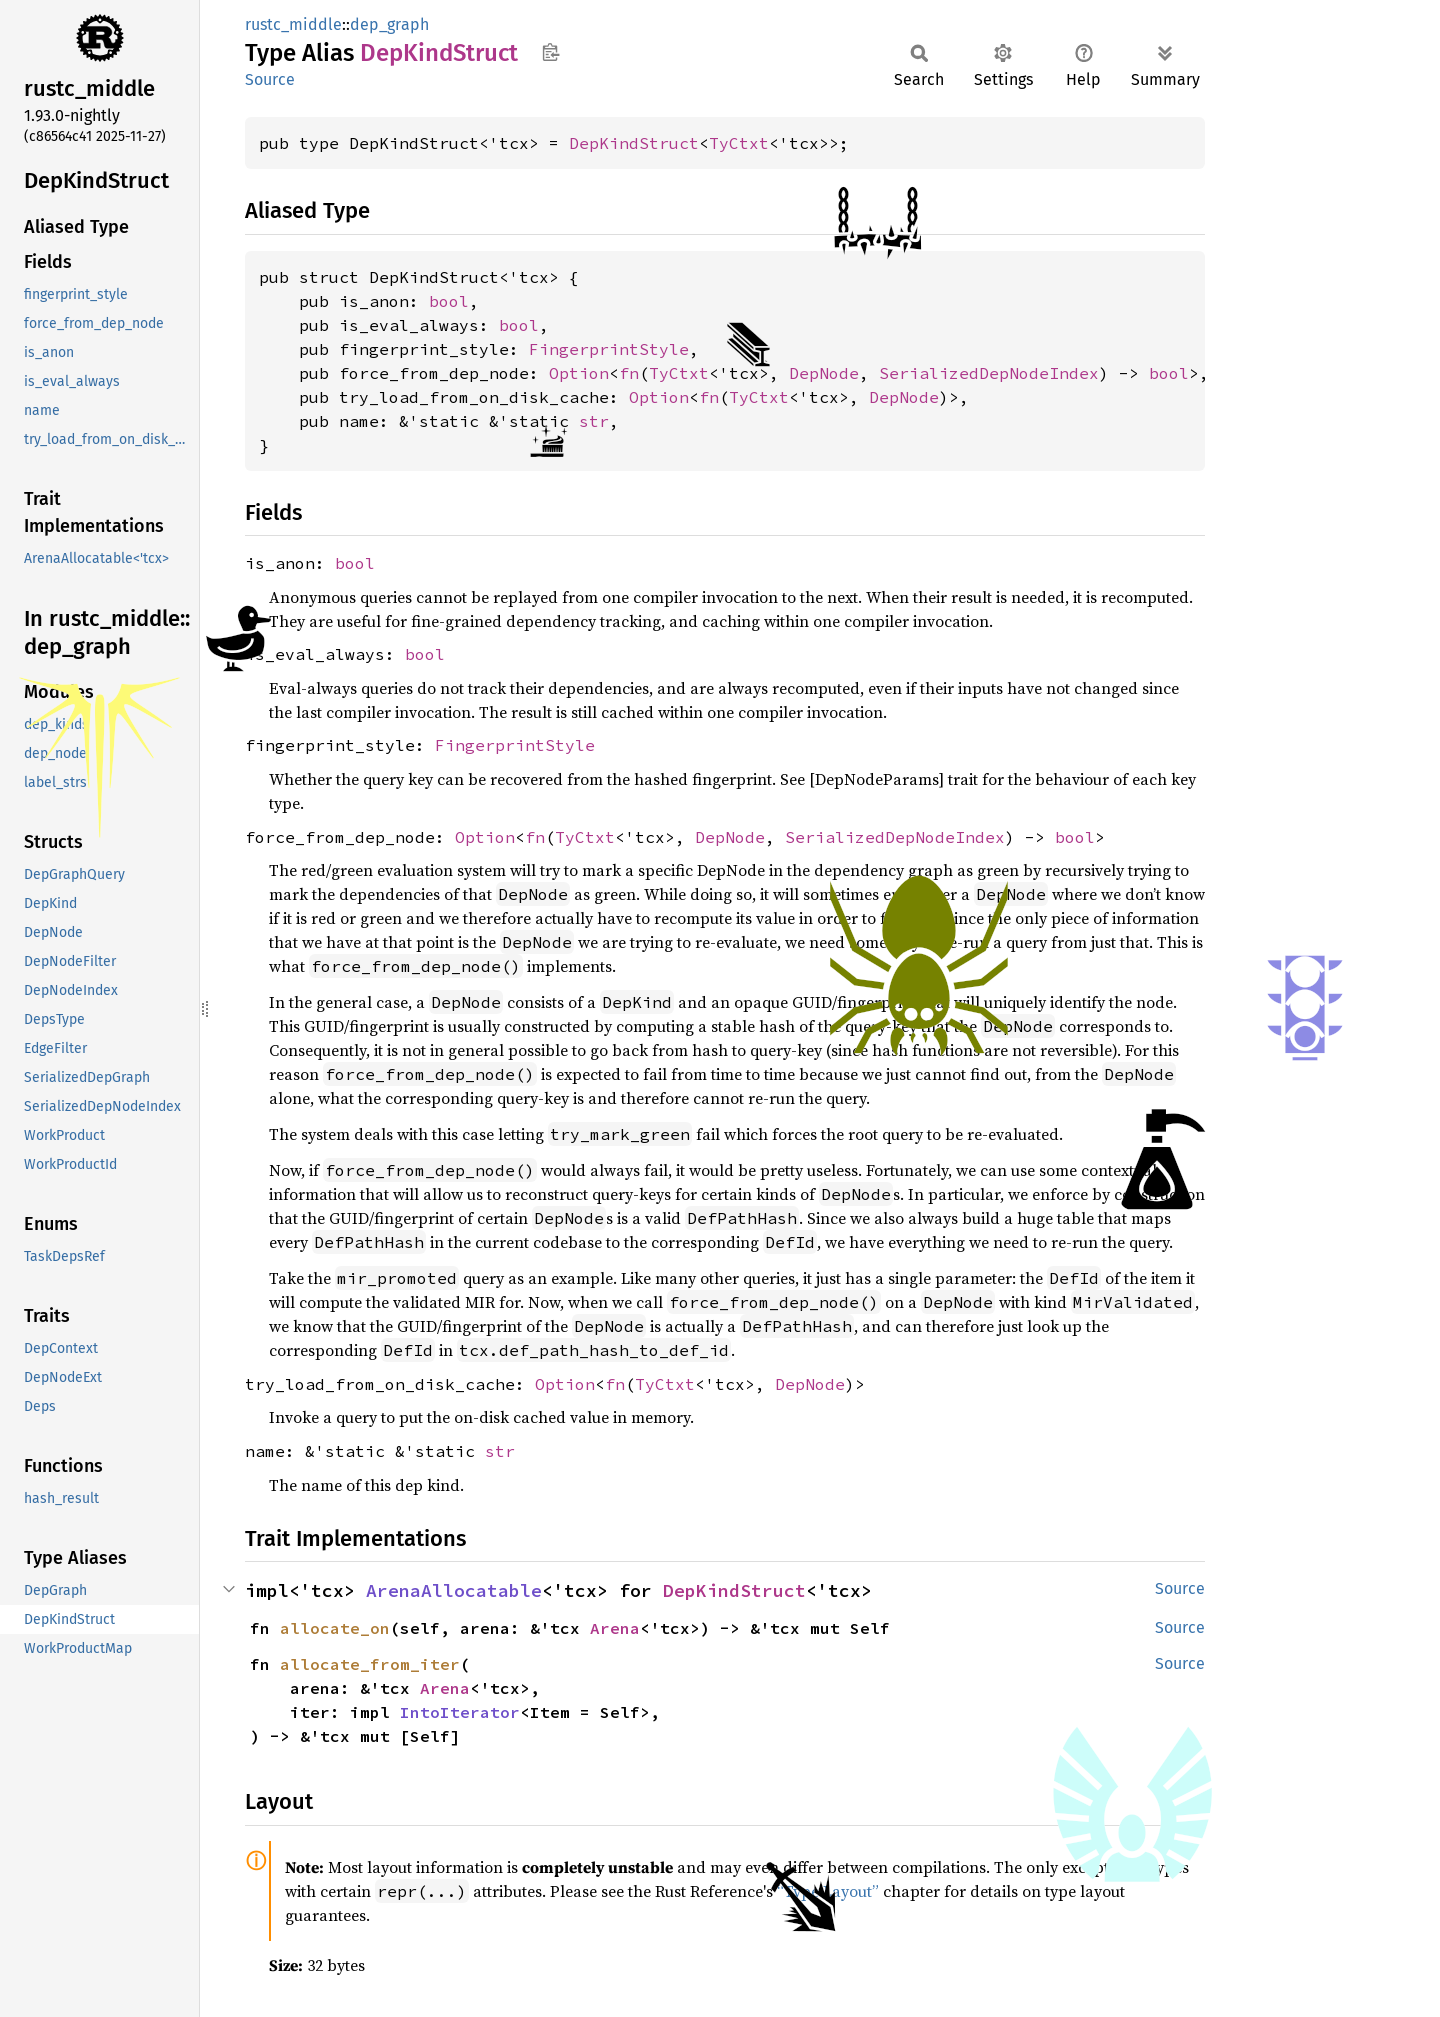 This screenshot has height=2017, width=1440. Describe the element at coordinates (1157, 1156) in the screenshot. I see `indicates soap or hand washing station` at that location.